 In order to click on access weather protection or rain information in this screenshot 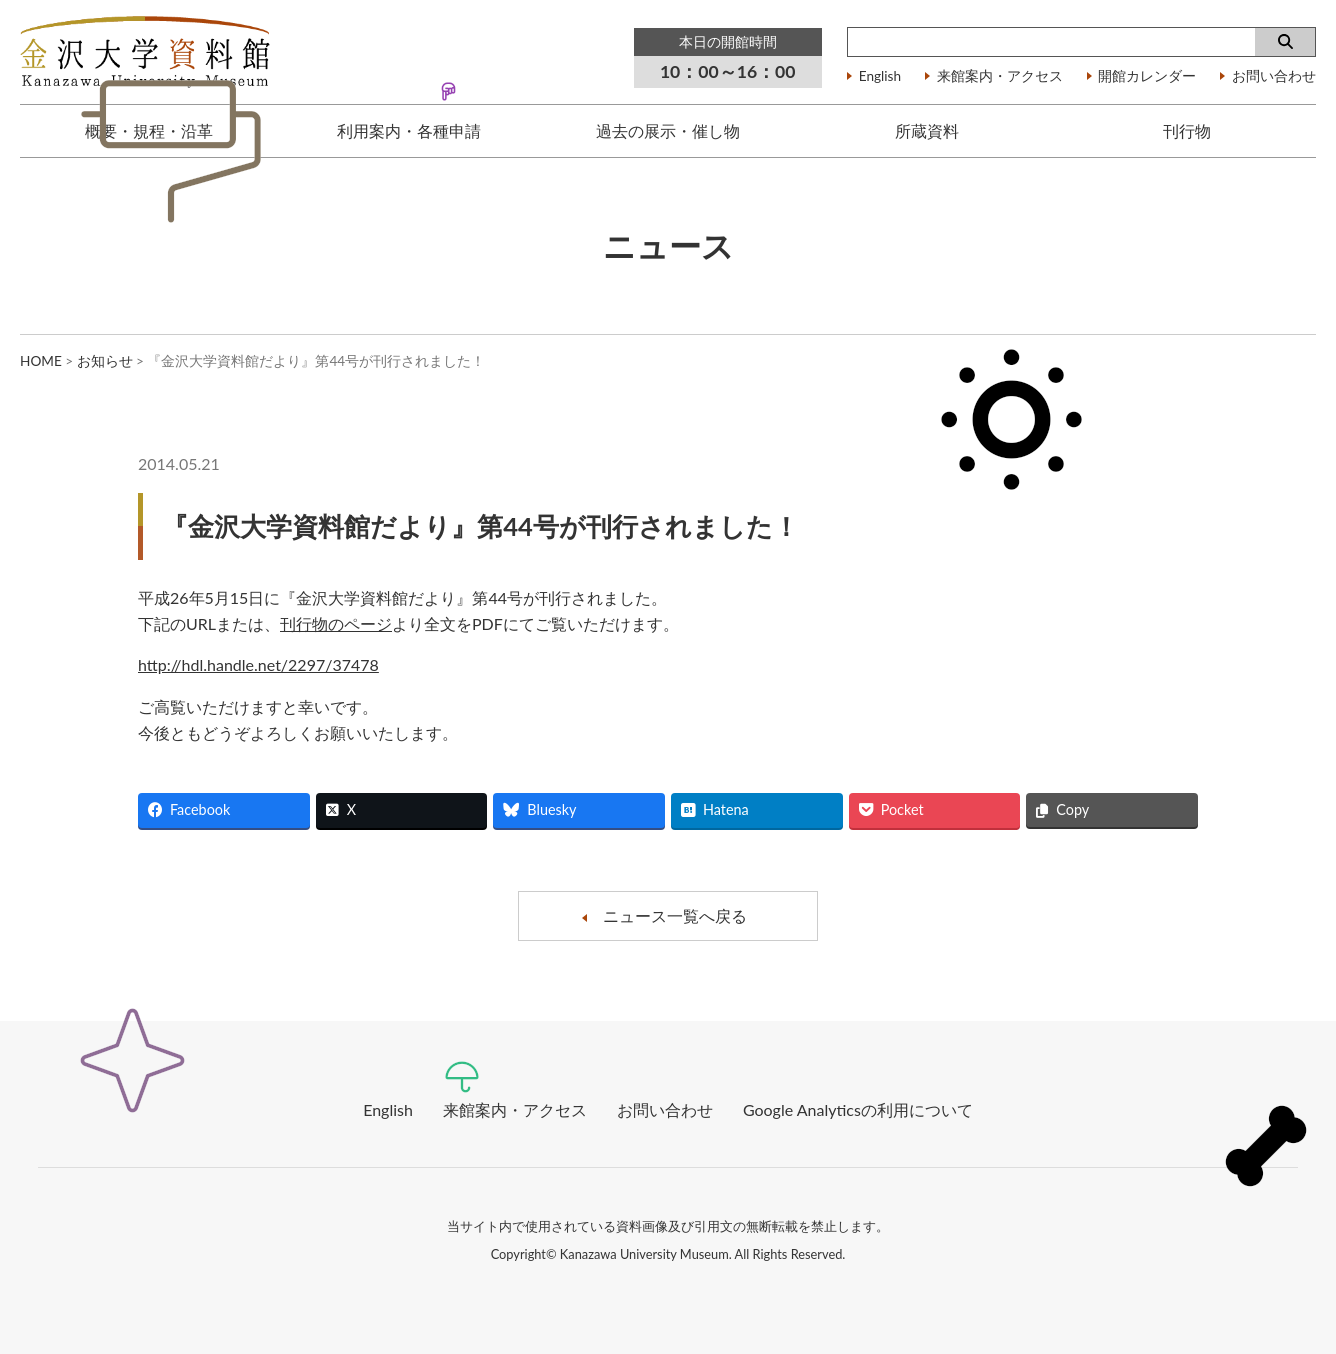, I will do `click(462, 1077)`.